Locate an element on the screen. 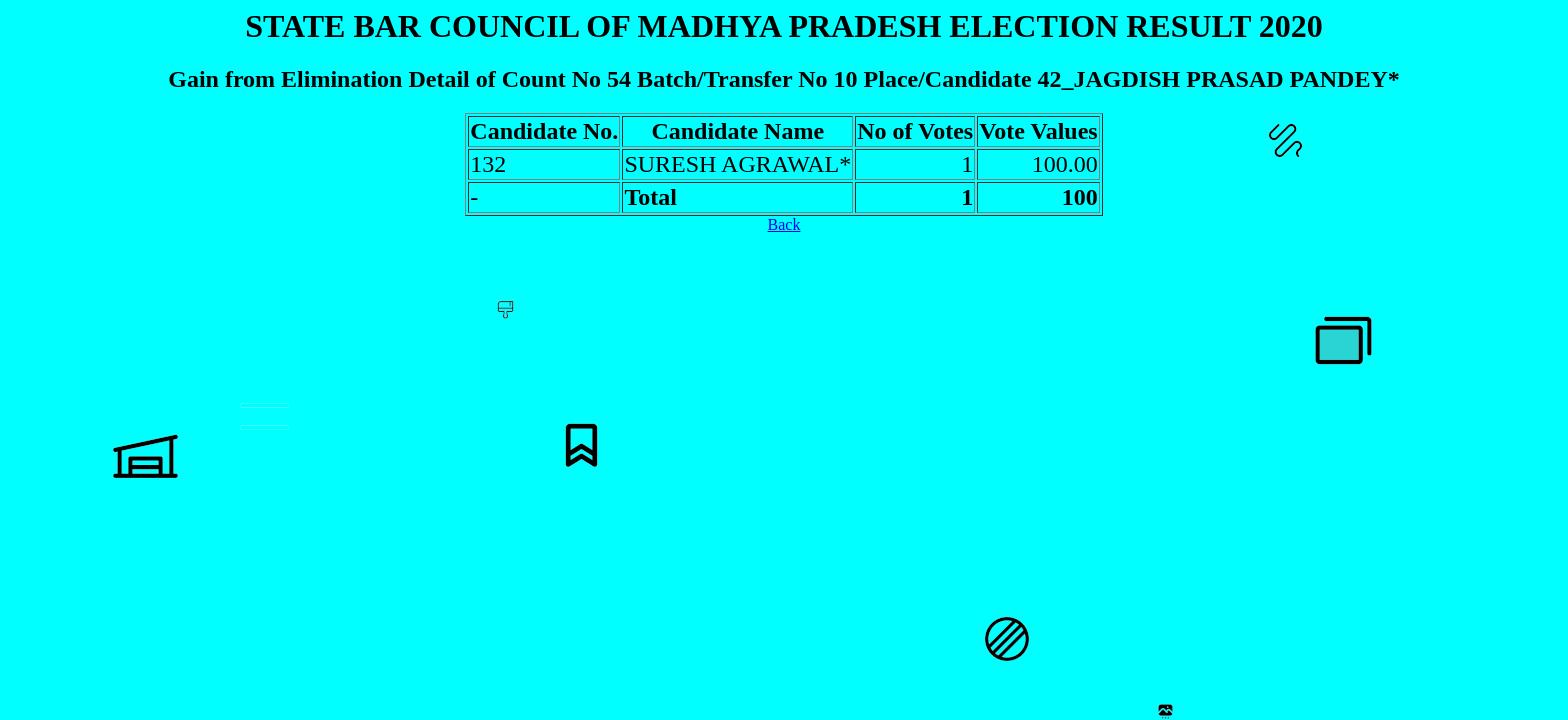  view stacked cards or layers is located at coordinates (1343, 340).